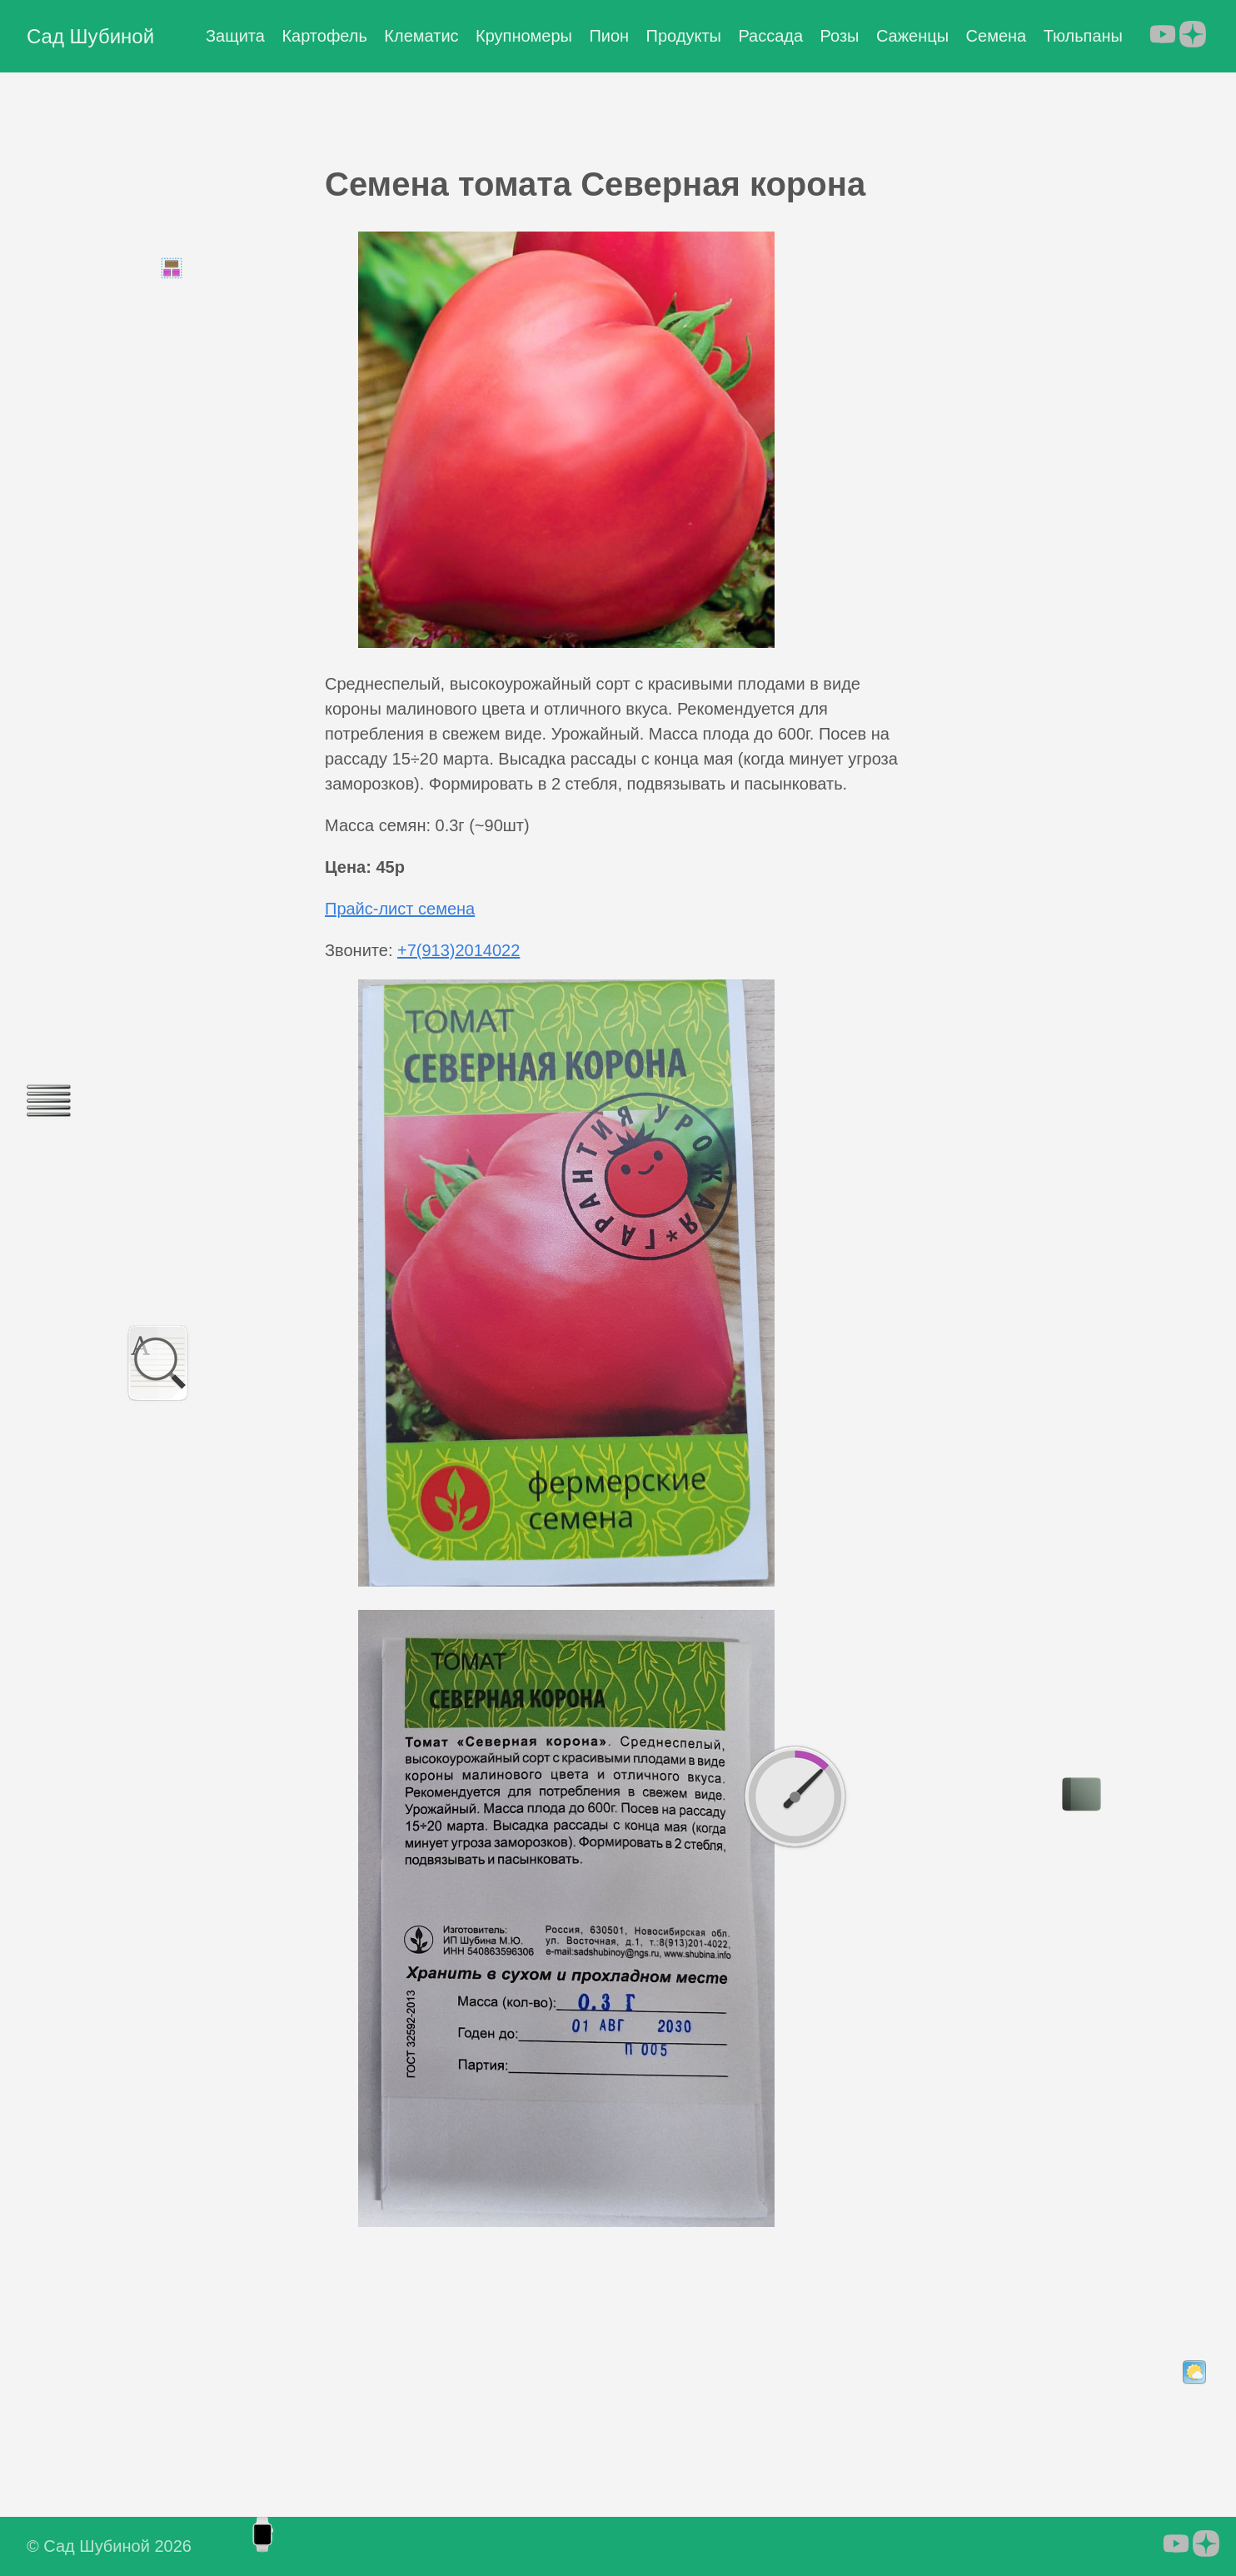 This screenshot has width=1236, height=2576. Describe the element at coordinates (1194, 2372) in the screenshot. I see `open the weather app` at that location.